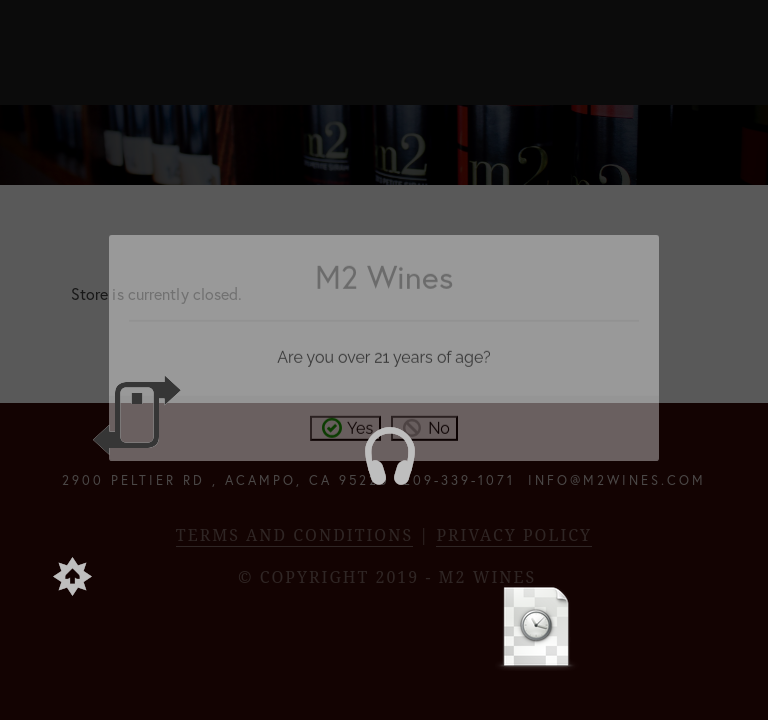  I want to click on switch audio output to headphones, so click(390, 456).